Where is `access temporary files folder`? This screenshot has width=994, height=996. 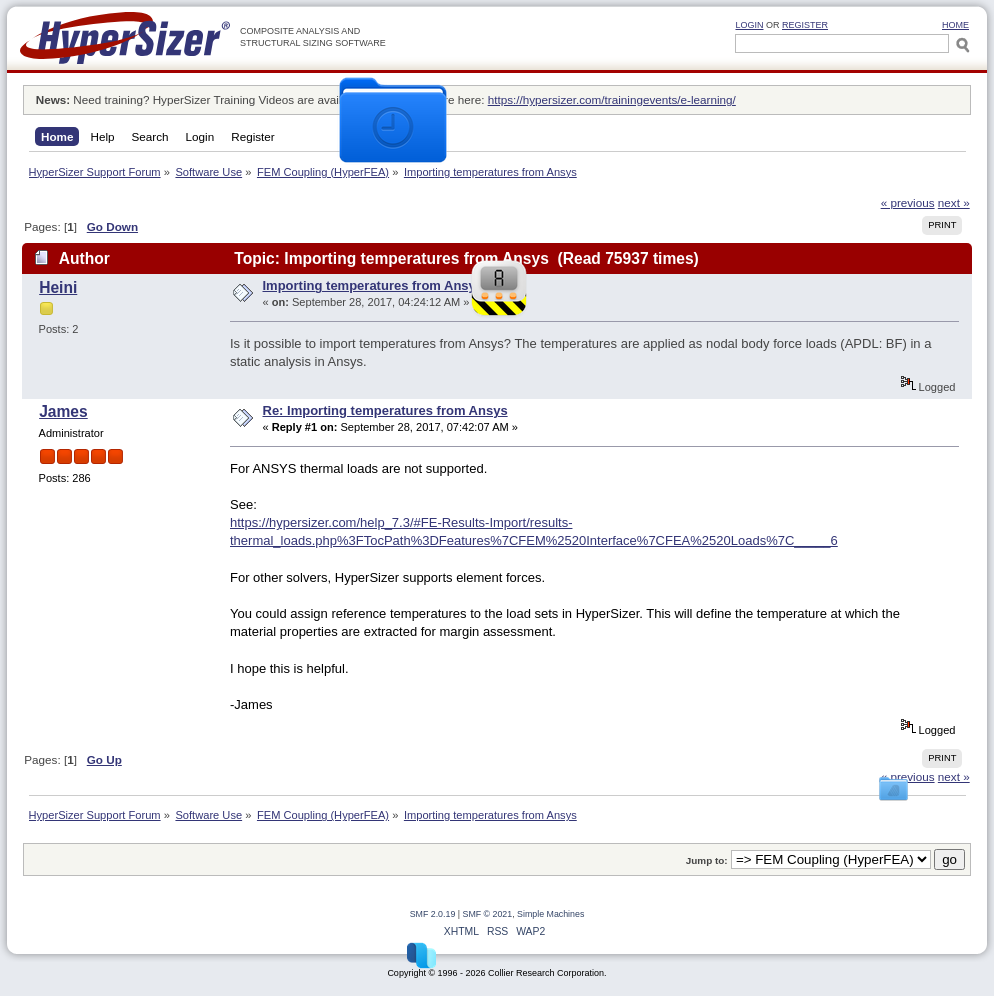 access temporary files folder is located at coordinates (393, 120).